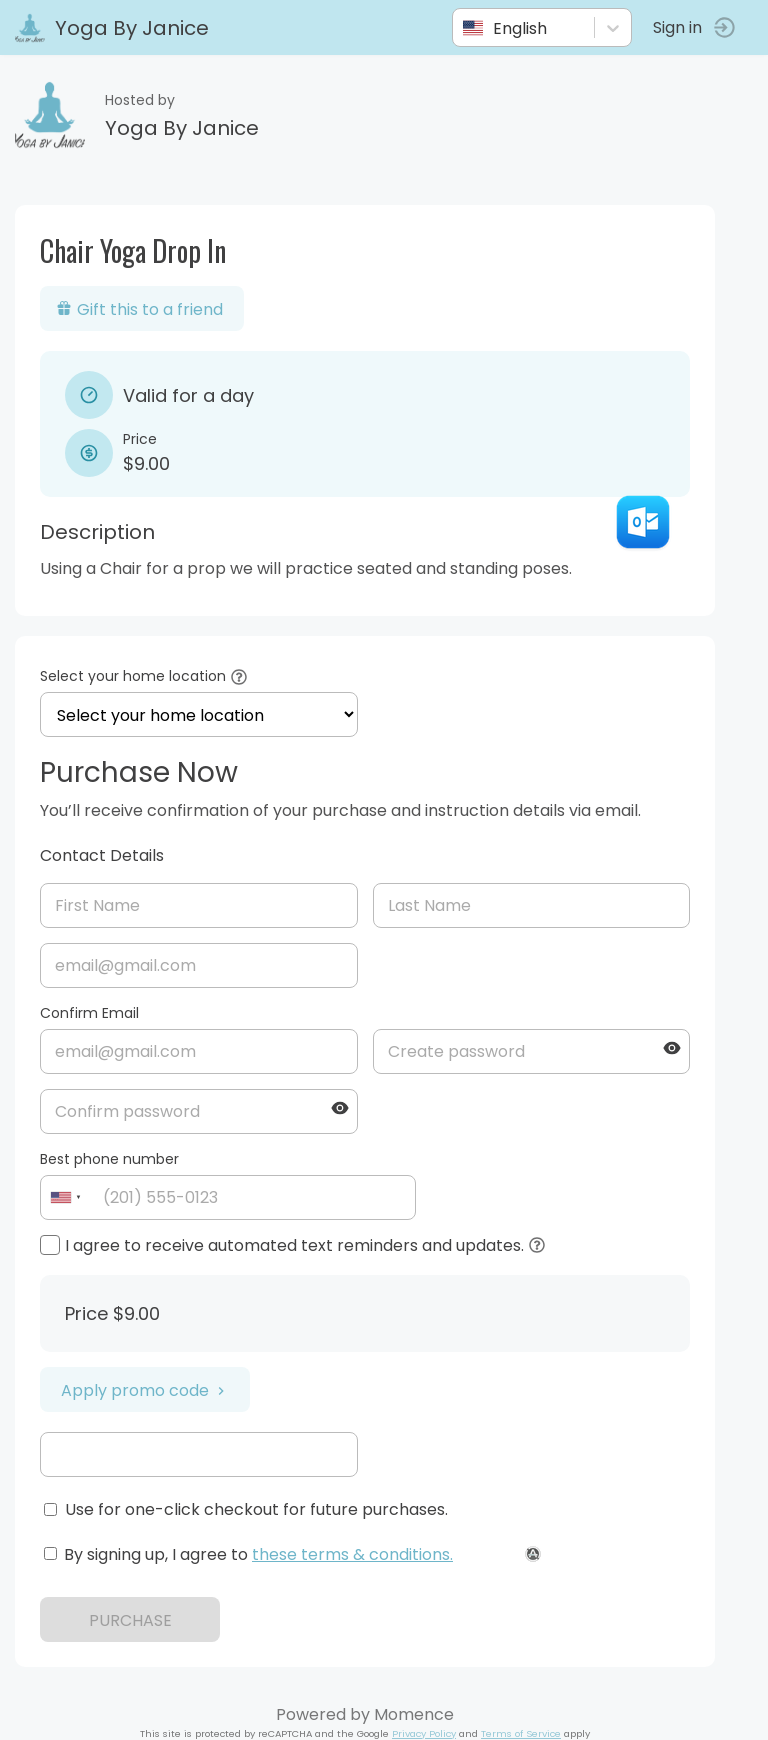 The image size is (768, 1740). Describe the element at coordinates (643, 522) in the screenshot. I see `open Microsoft Outlook email app` at that location.